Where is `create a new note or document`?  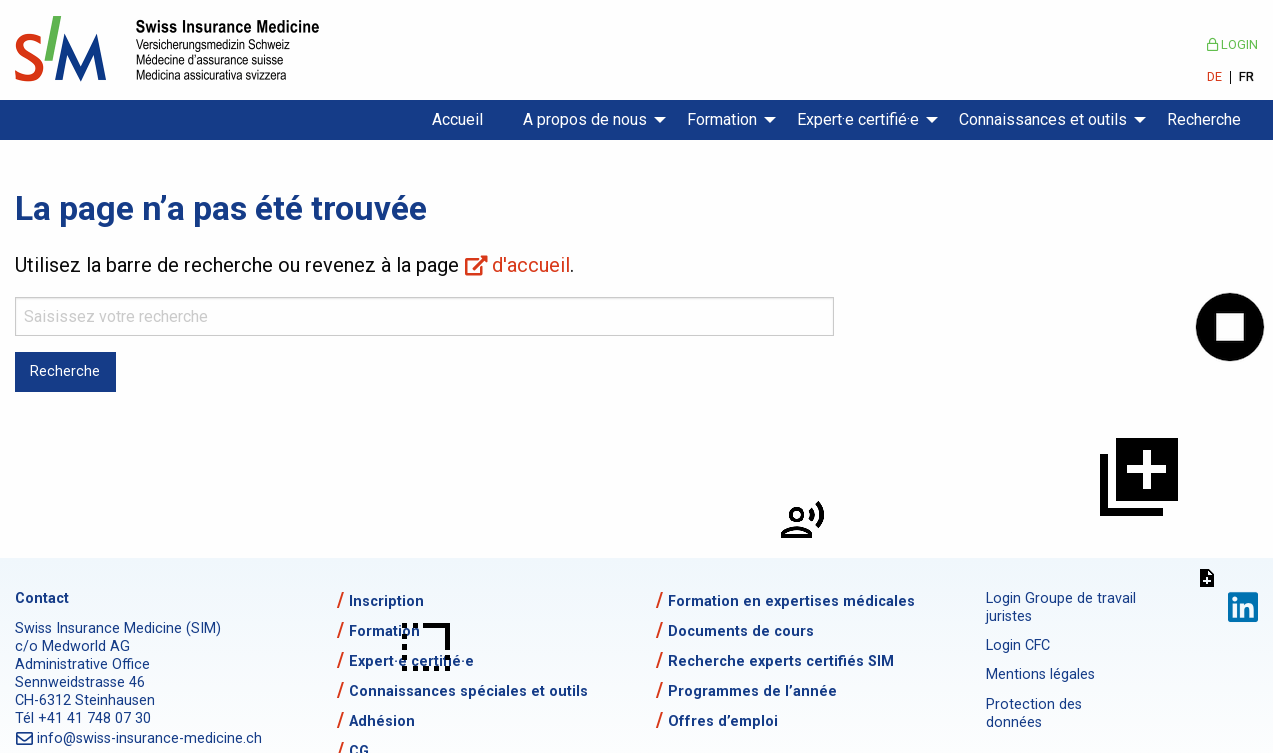
create a new note or document is located at coordinates (1207, 578).